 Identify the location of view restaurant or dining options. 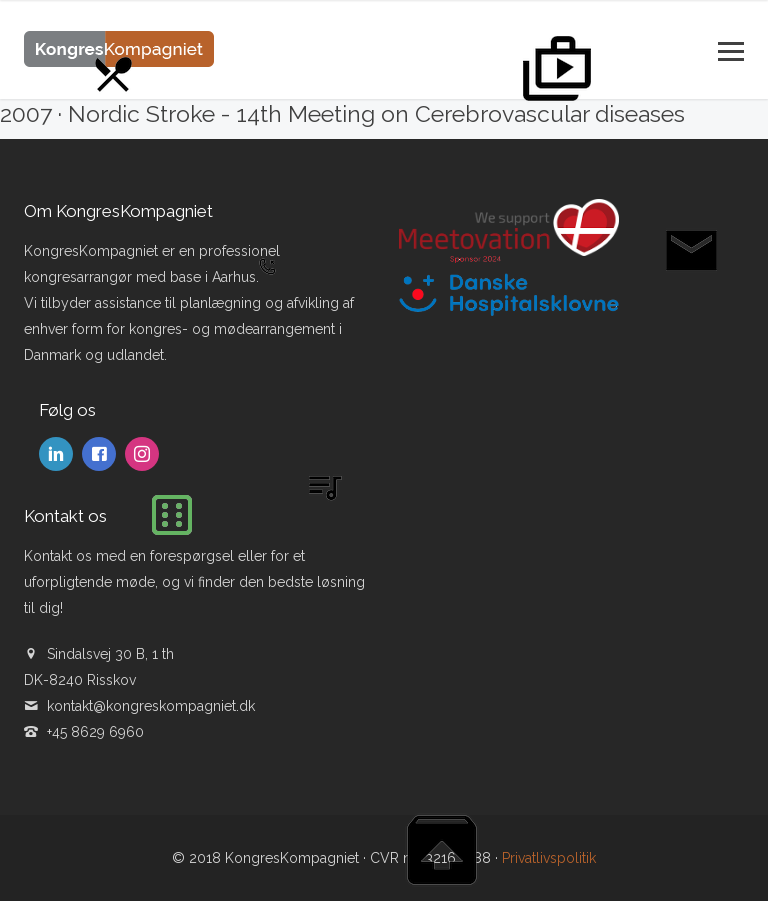
(113, 74).